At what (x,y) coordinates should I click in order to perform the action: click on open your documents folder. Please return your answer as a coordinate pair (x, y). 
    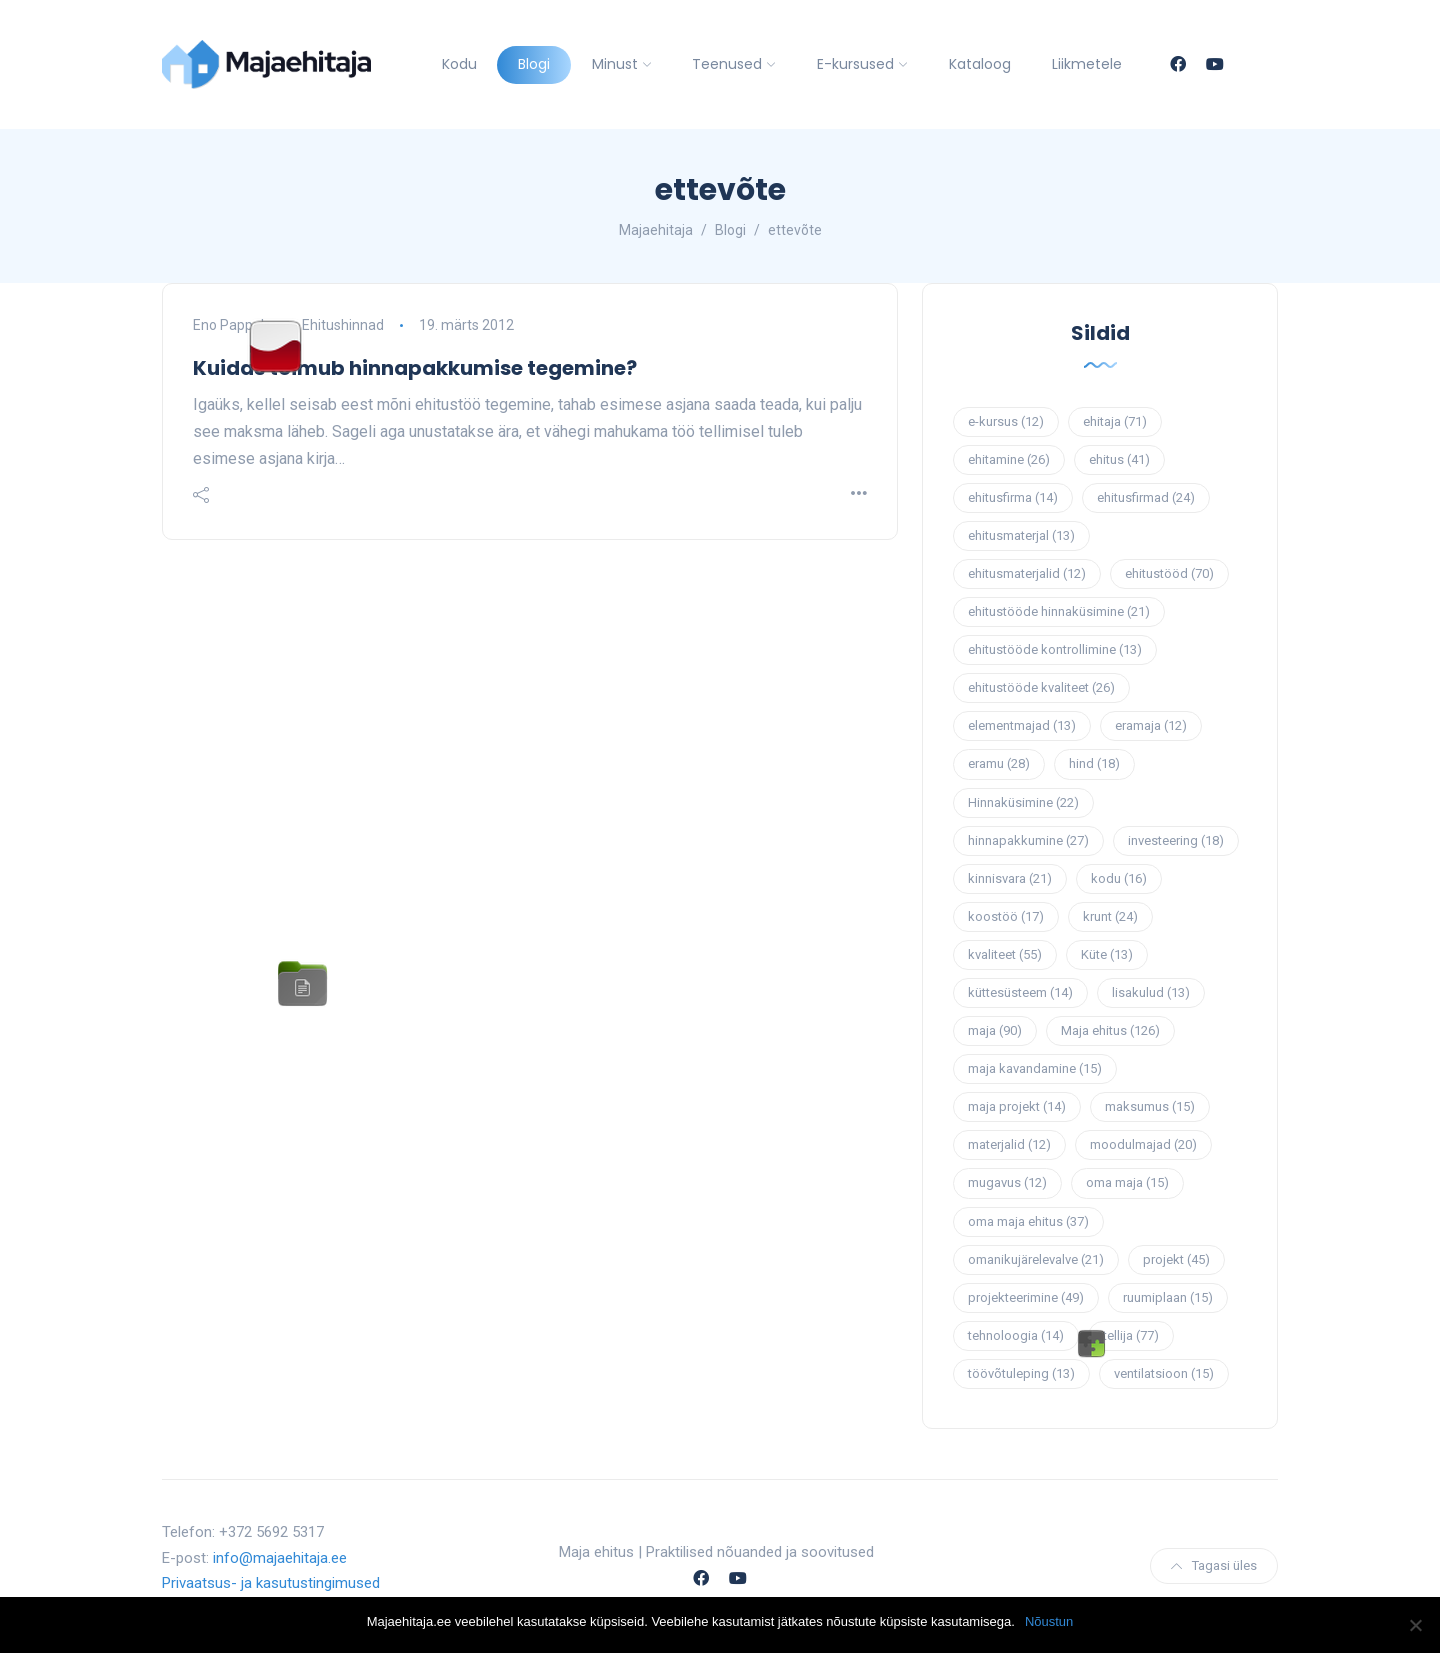
    Looking at the image, I should click on (302, 983).